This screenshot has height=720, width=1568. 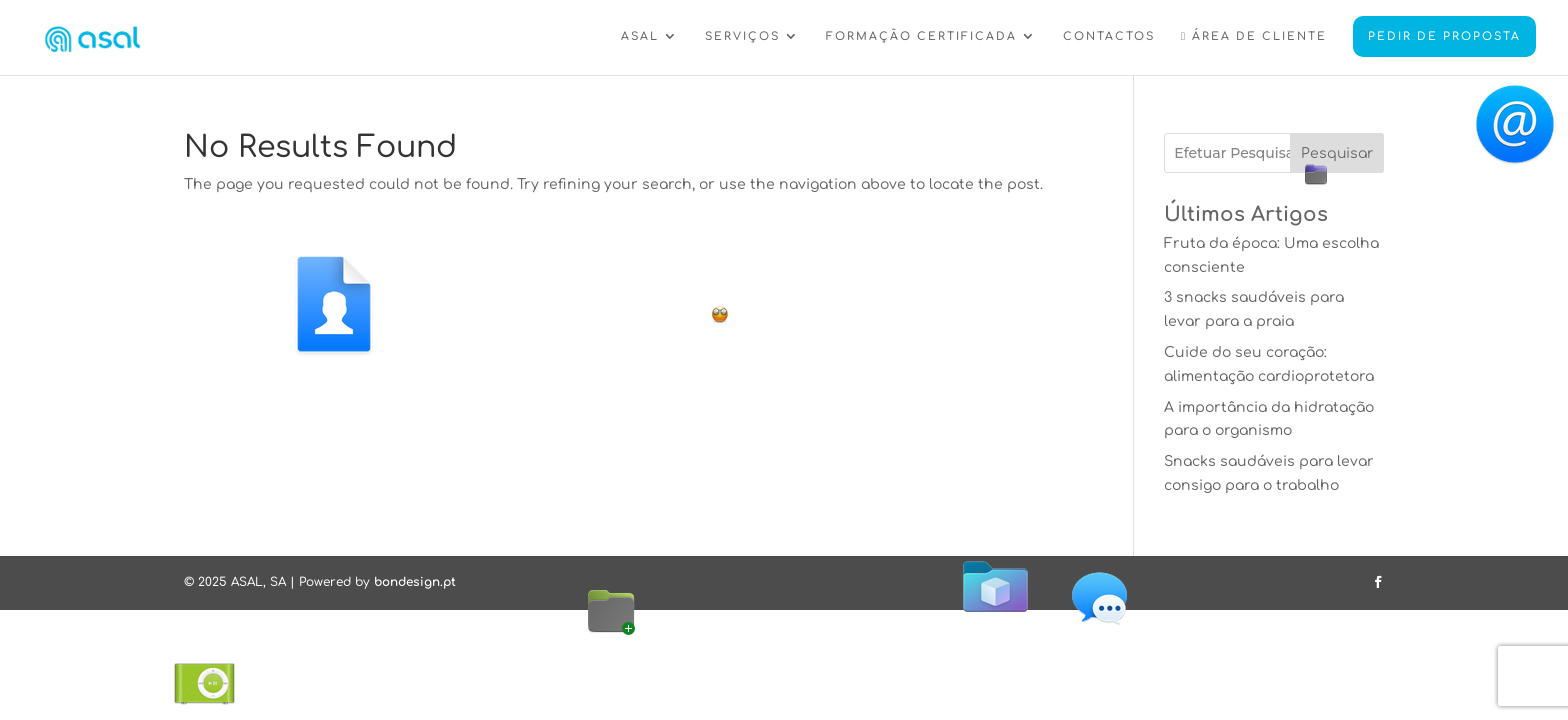 I want to click on open the 3D objects folder, so click(x=995, y=588).